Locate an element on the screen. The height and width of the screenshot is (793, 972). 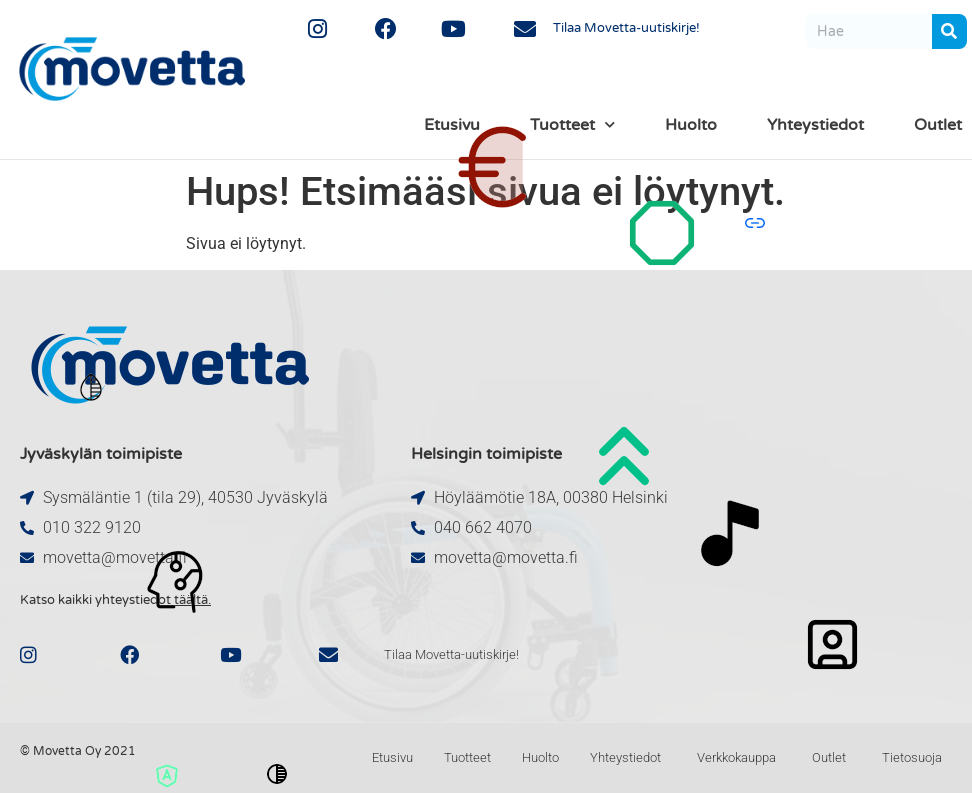
view euro currency or pricing is located at coordinates (499, 167).